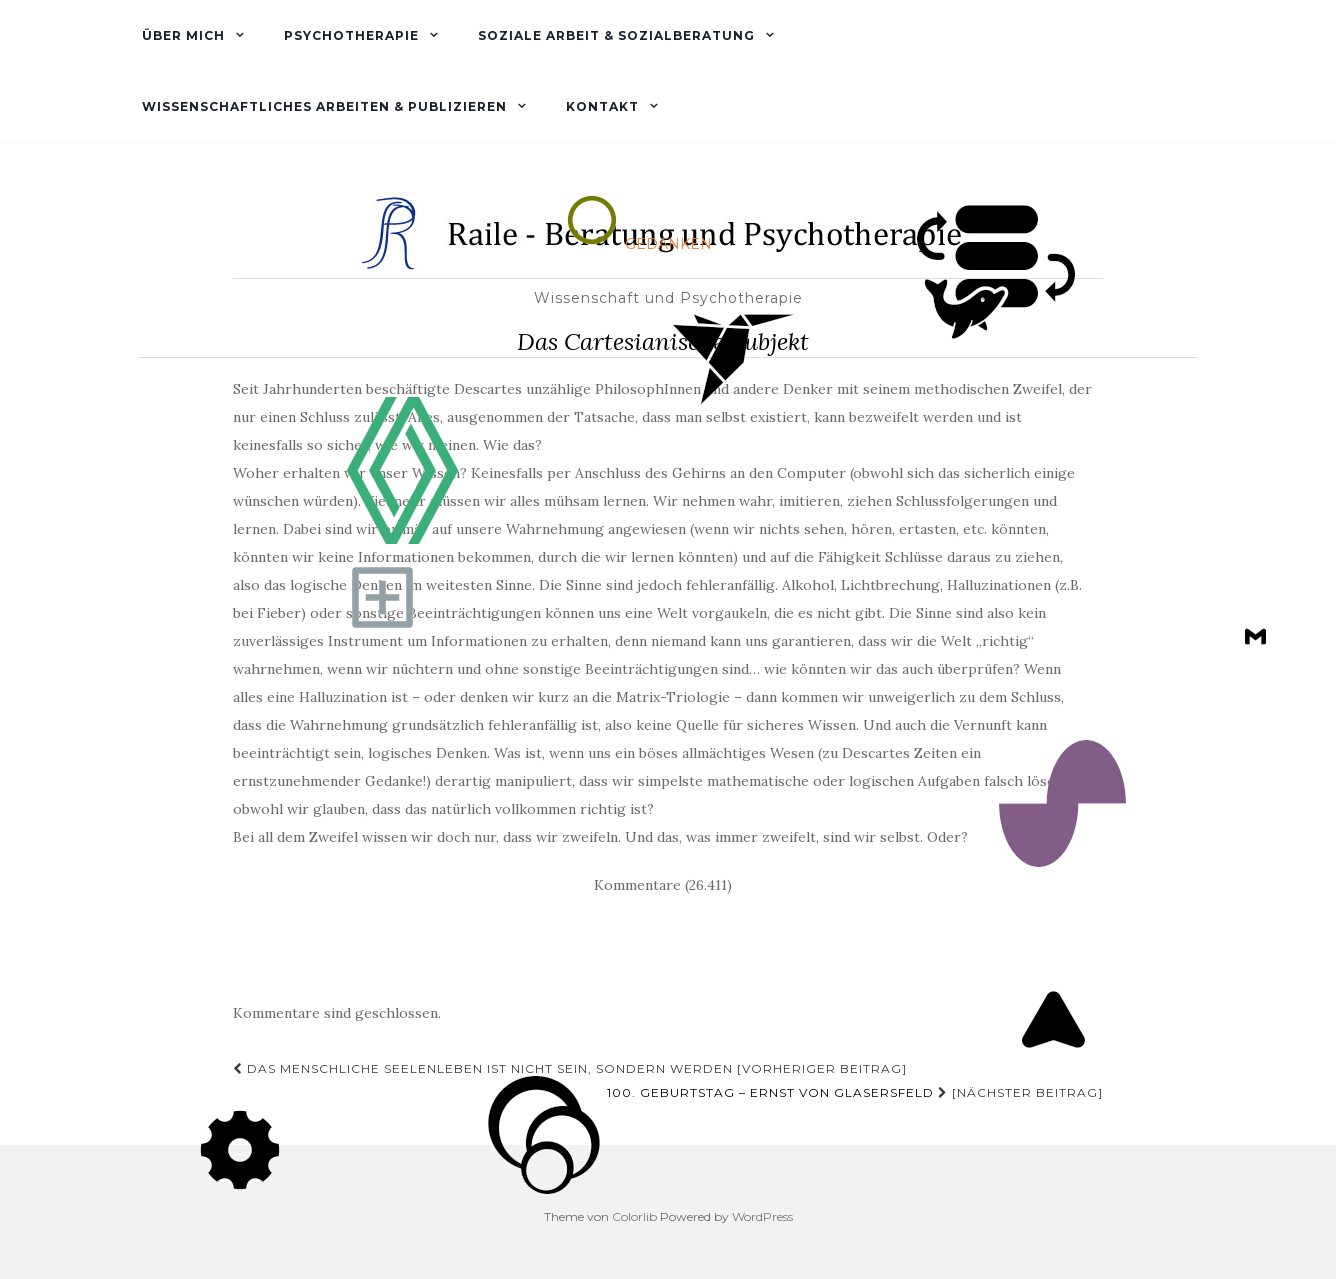  What do you see at coordinates (592, 220) in the screenshot?
I see `unselected radio button or checkbox option` at bounding box center [592, 220].